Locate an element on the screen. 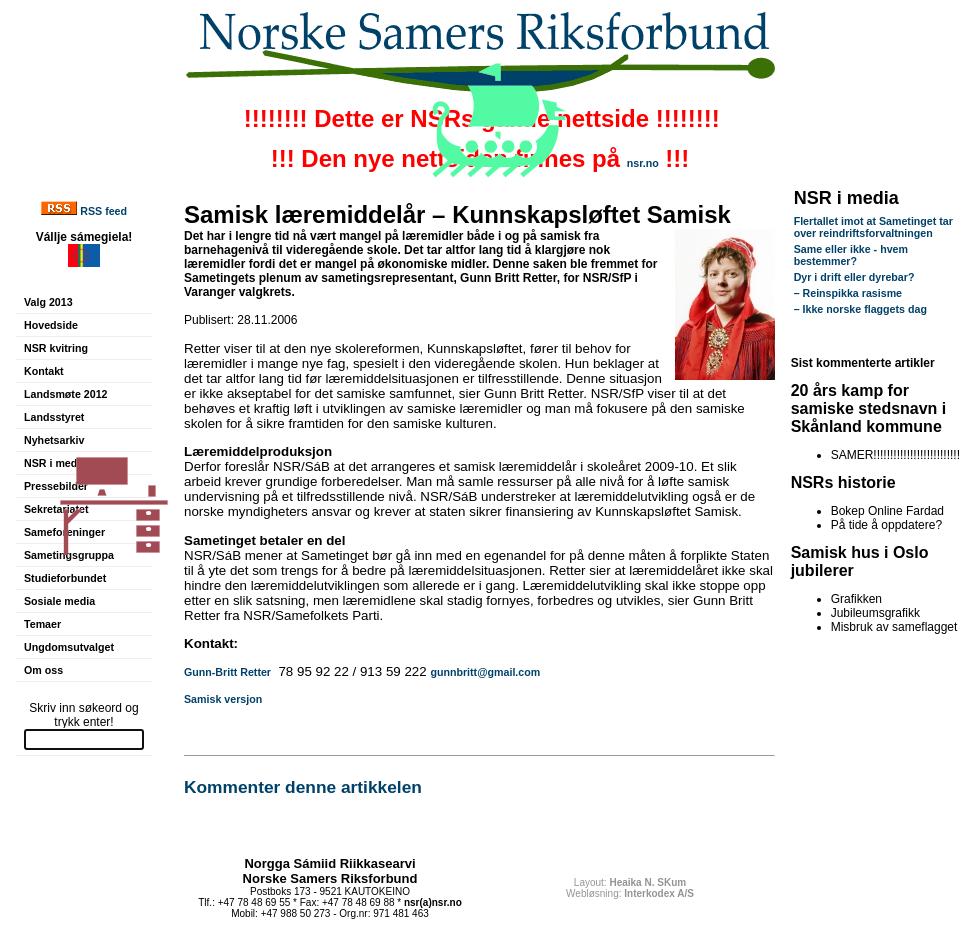 The width and height of the screenshot is (960, 935). viking ship or drakkar game element is located at coordinates (498, 127).